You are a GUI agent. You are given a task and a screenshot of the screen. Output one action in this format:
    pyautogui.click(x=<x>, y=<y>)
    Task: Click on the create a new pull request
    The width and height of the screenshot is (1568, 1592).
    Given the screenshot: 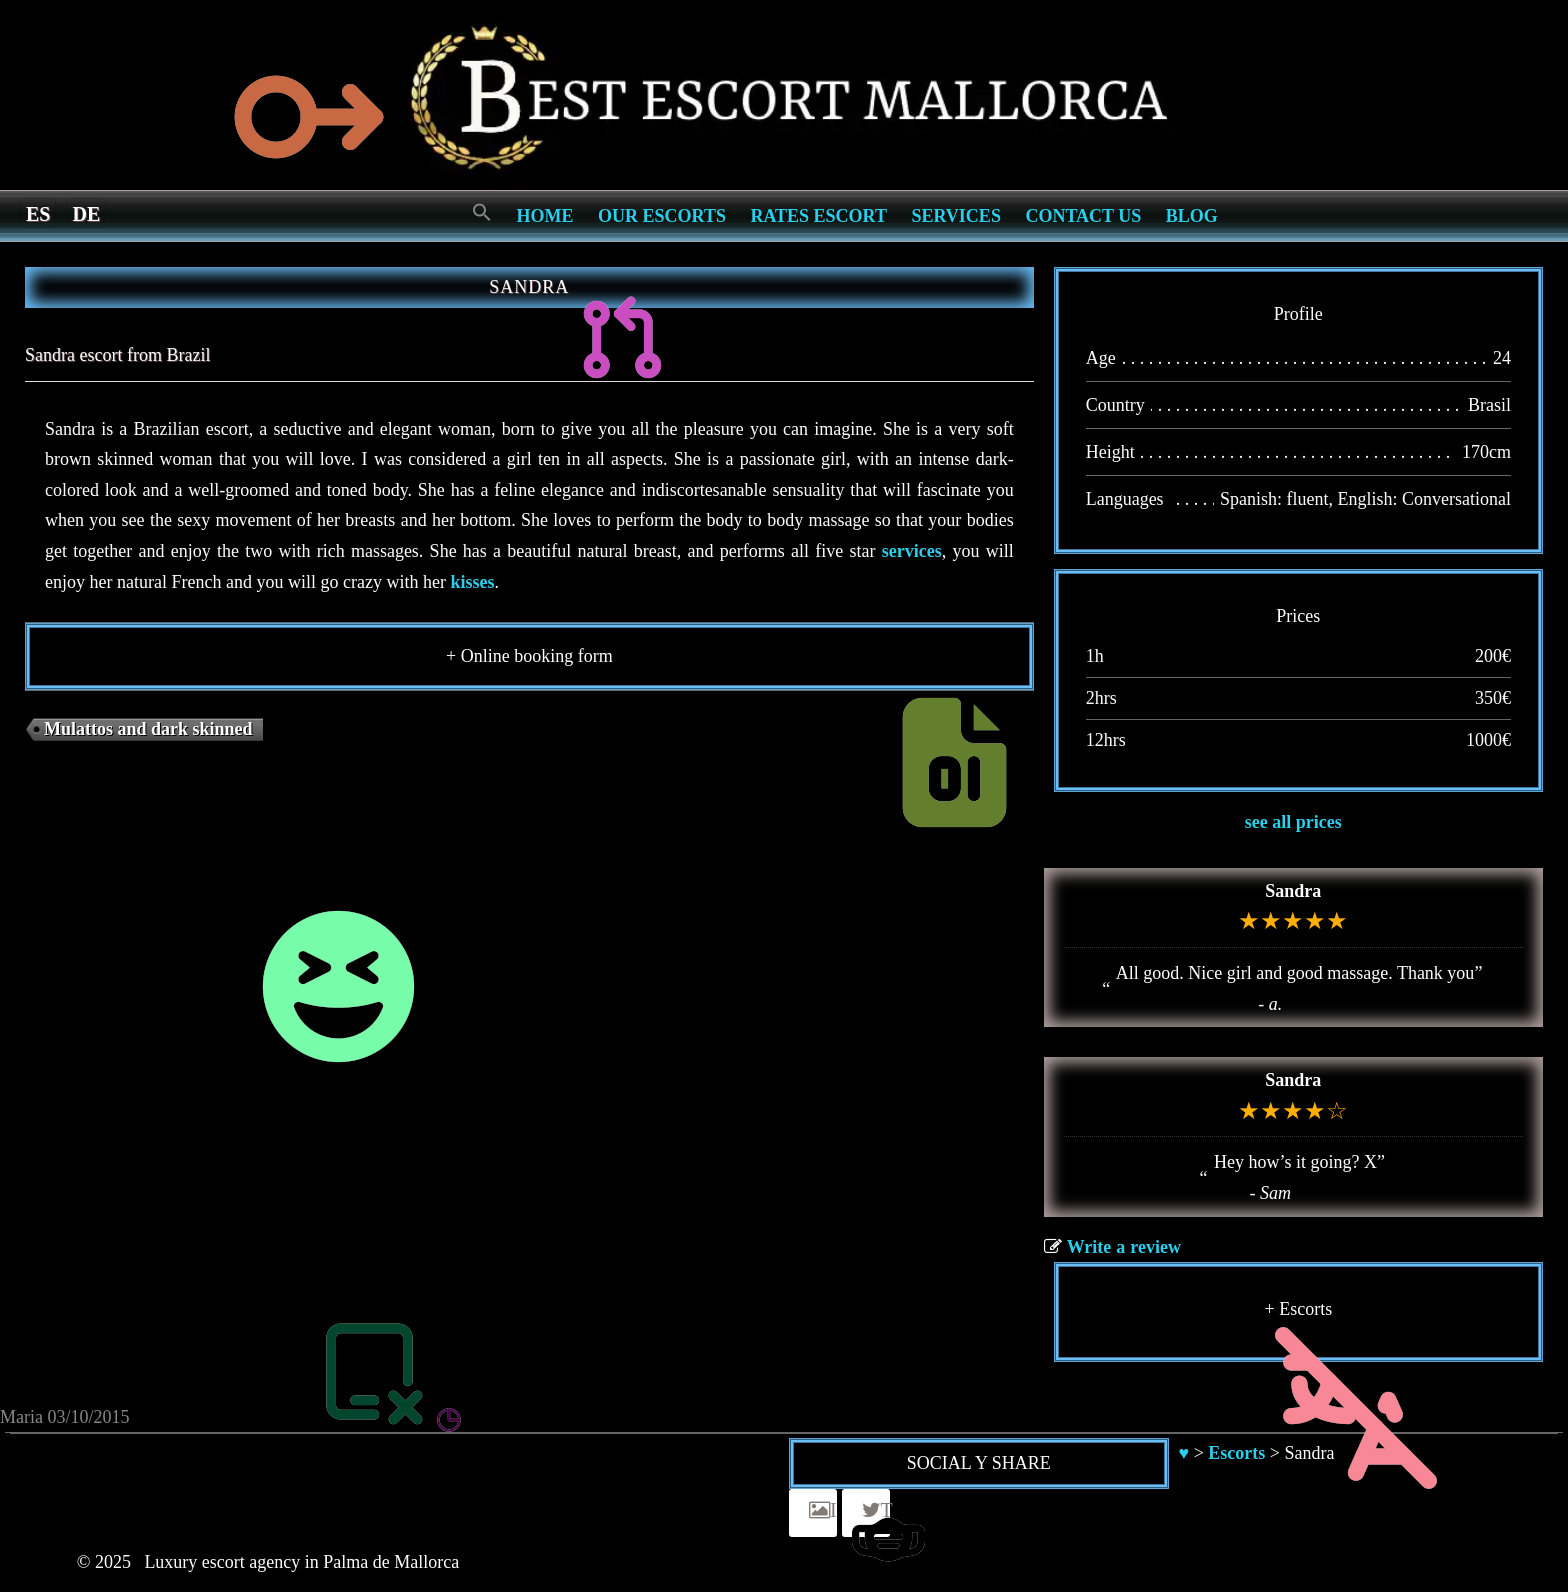 What is the action you would take?
    pyautogui.click(x=622, y=339)
    